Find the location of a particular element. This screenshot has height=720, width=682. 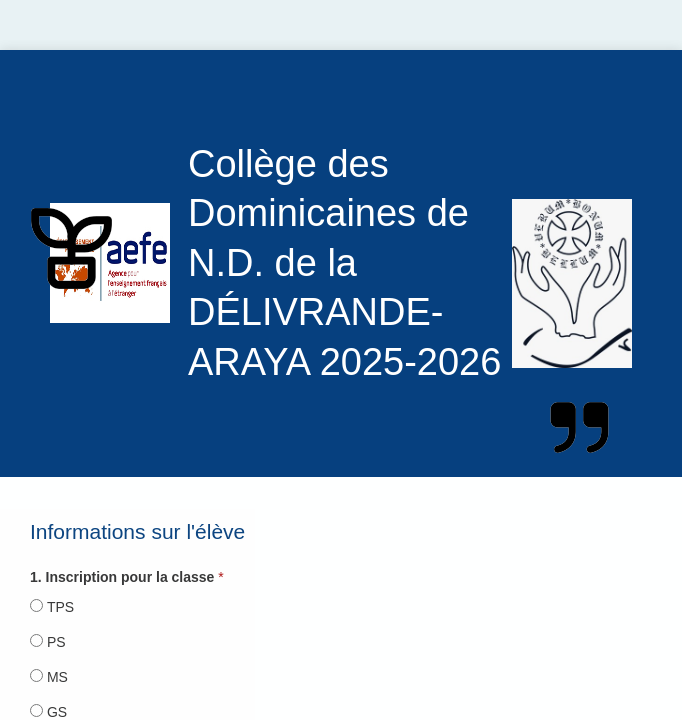

view plant care or gardening features is located at coordinates (71, 248).